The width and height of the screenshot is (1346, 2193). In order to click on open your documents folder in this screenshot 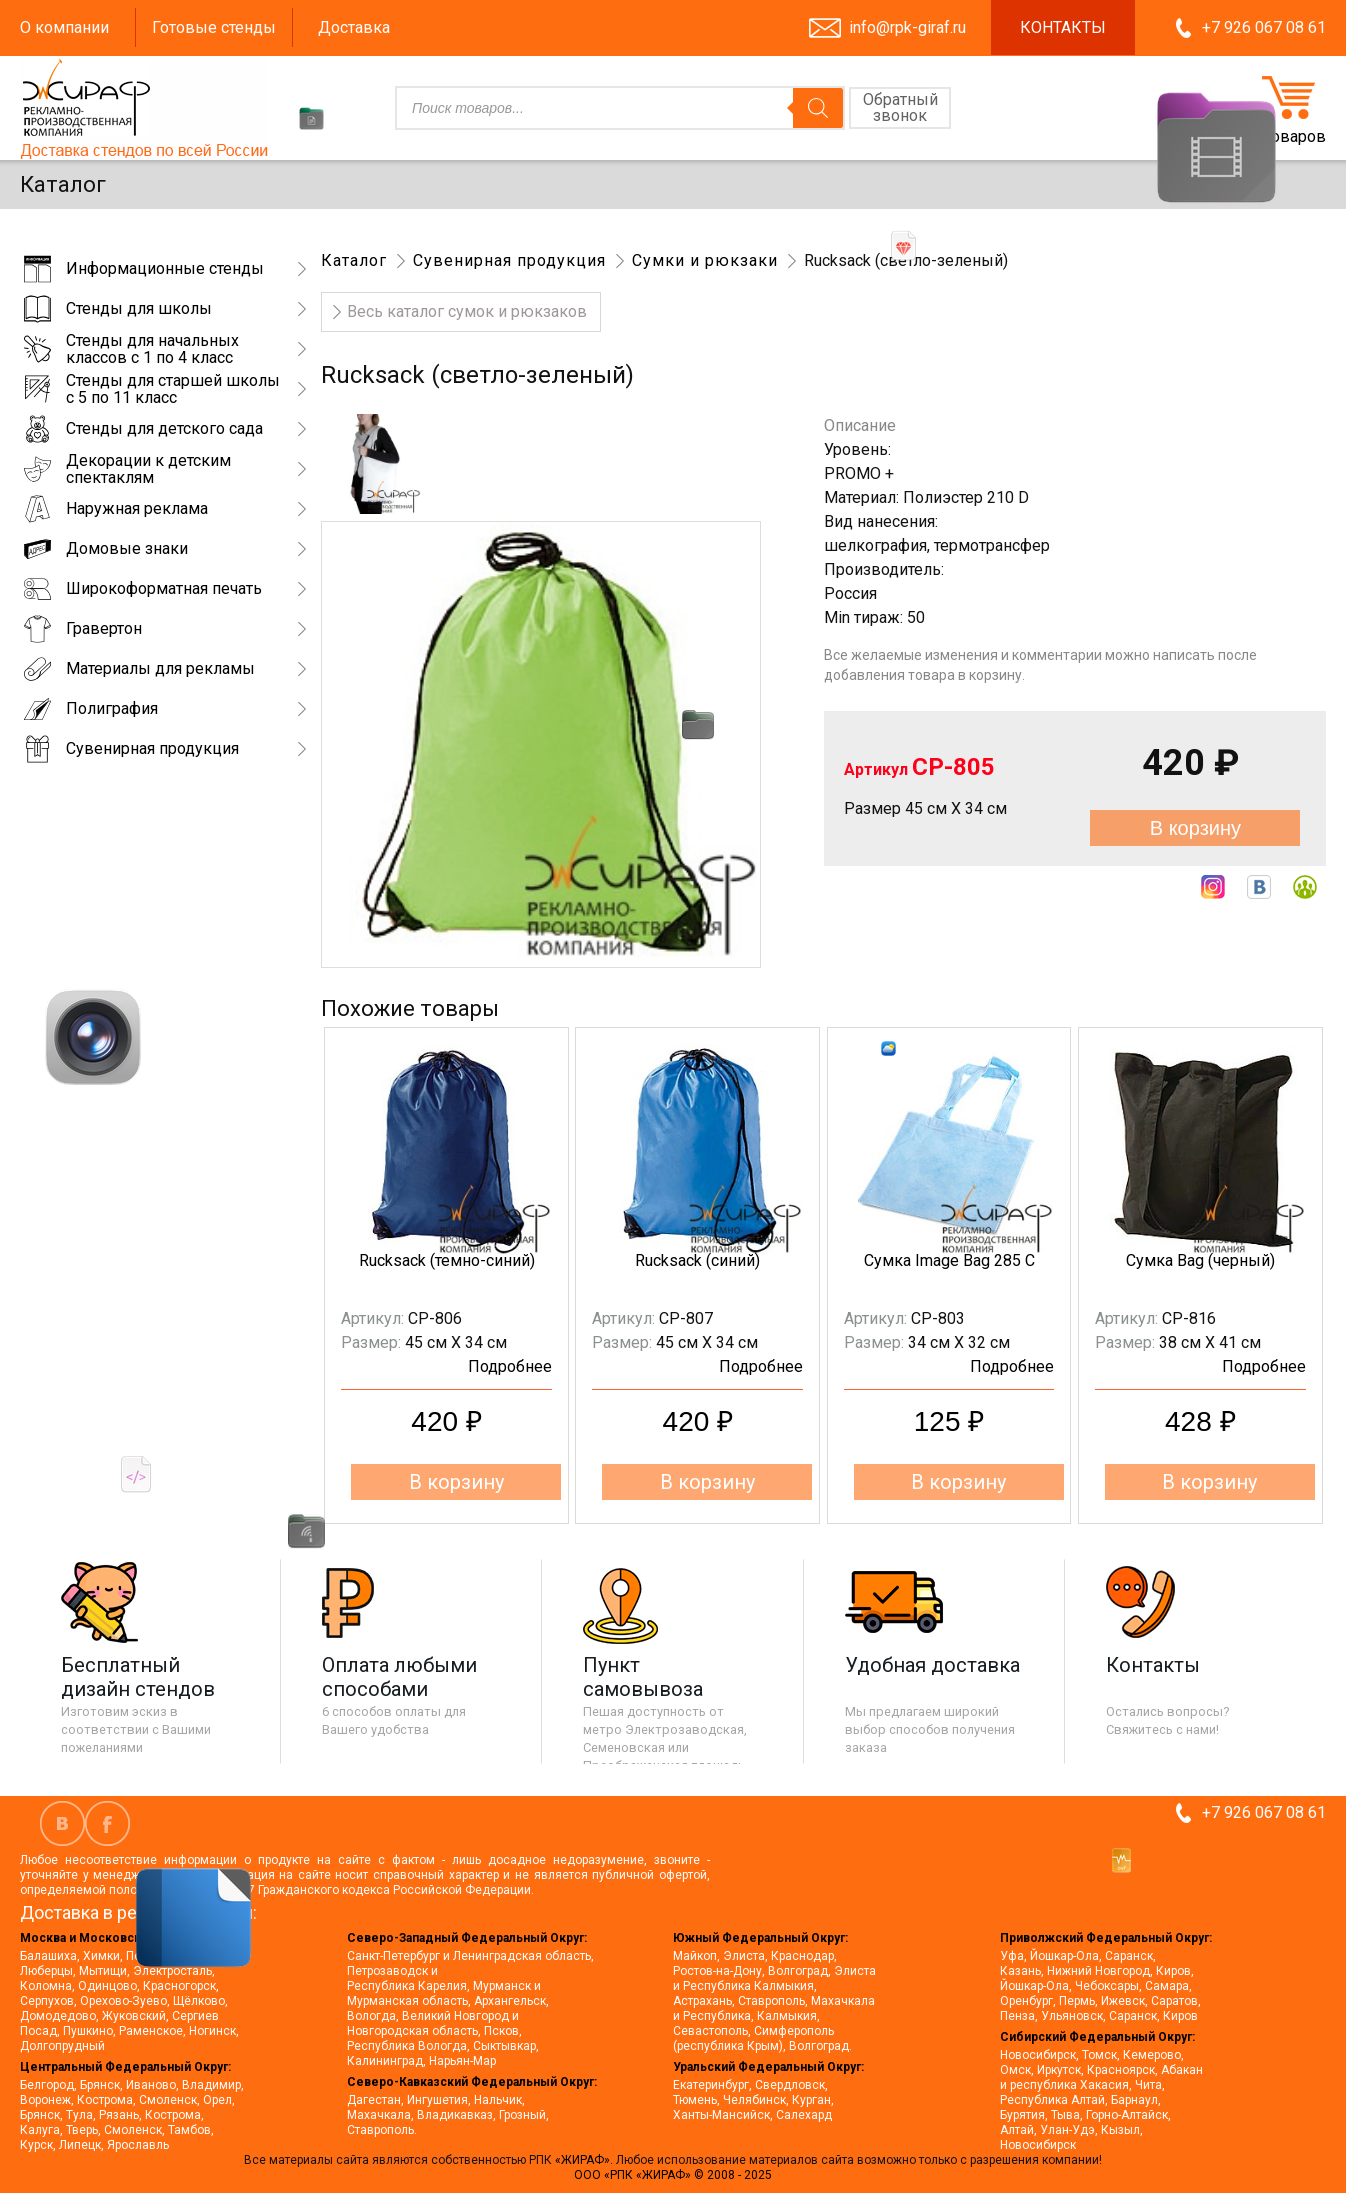, I will do `click(311, 118)`.